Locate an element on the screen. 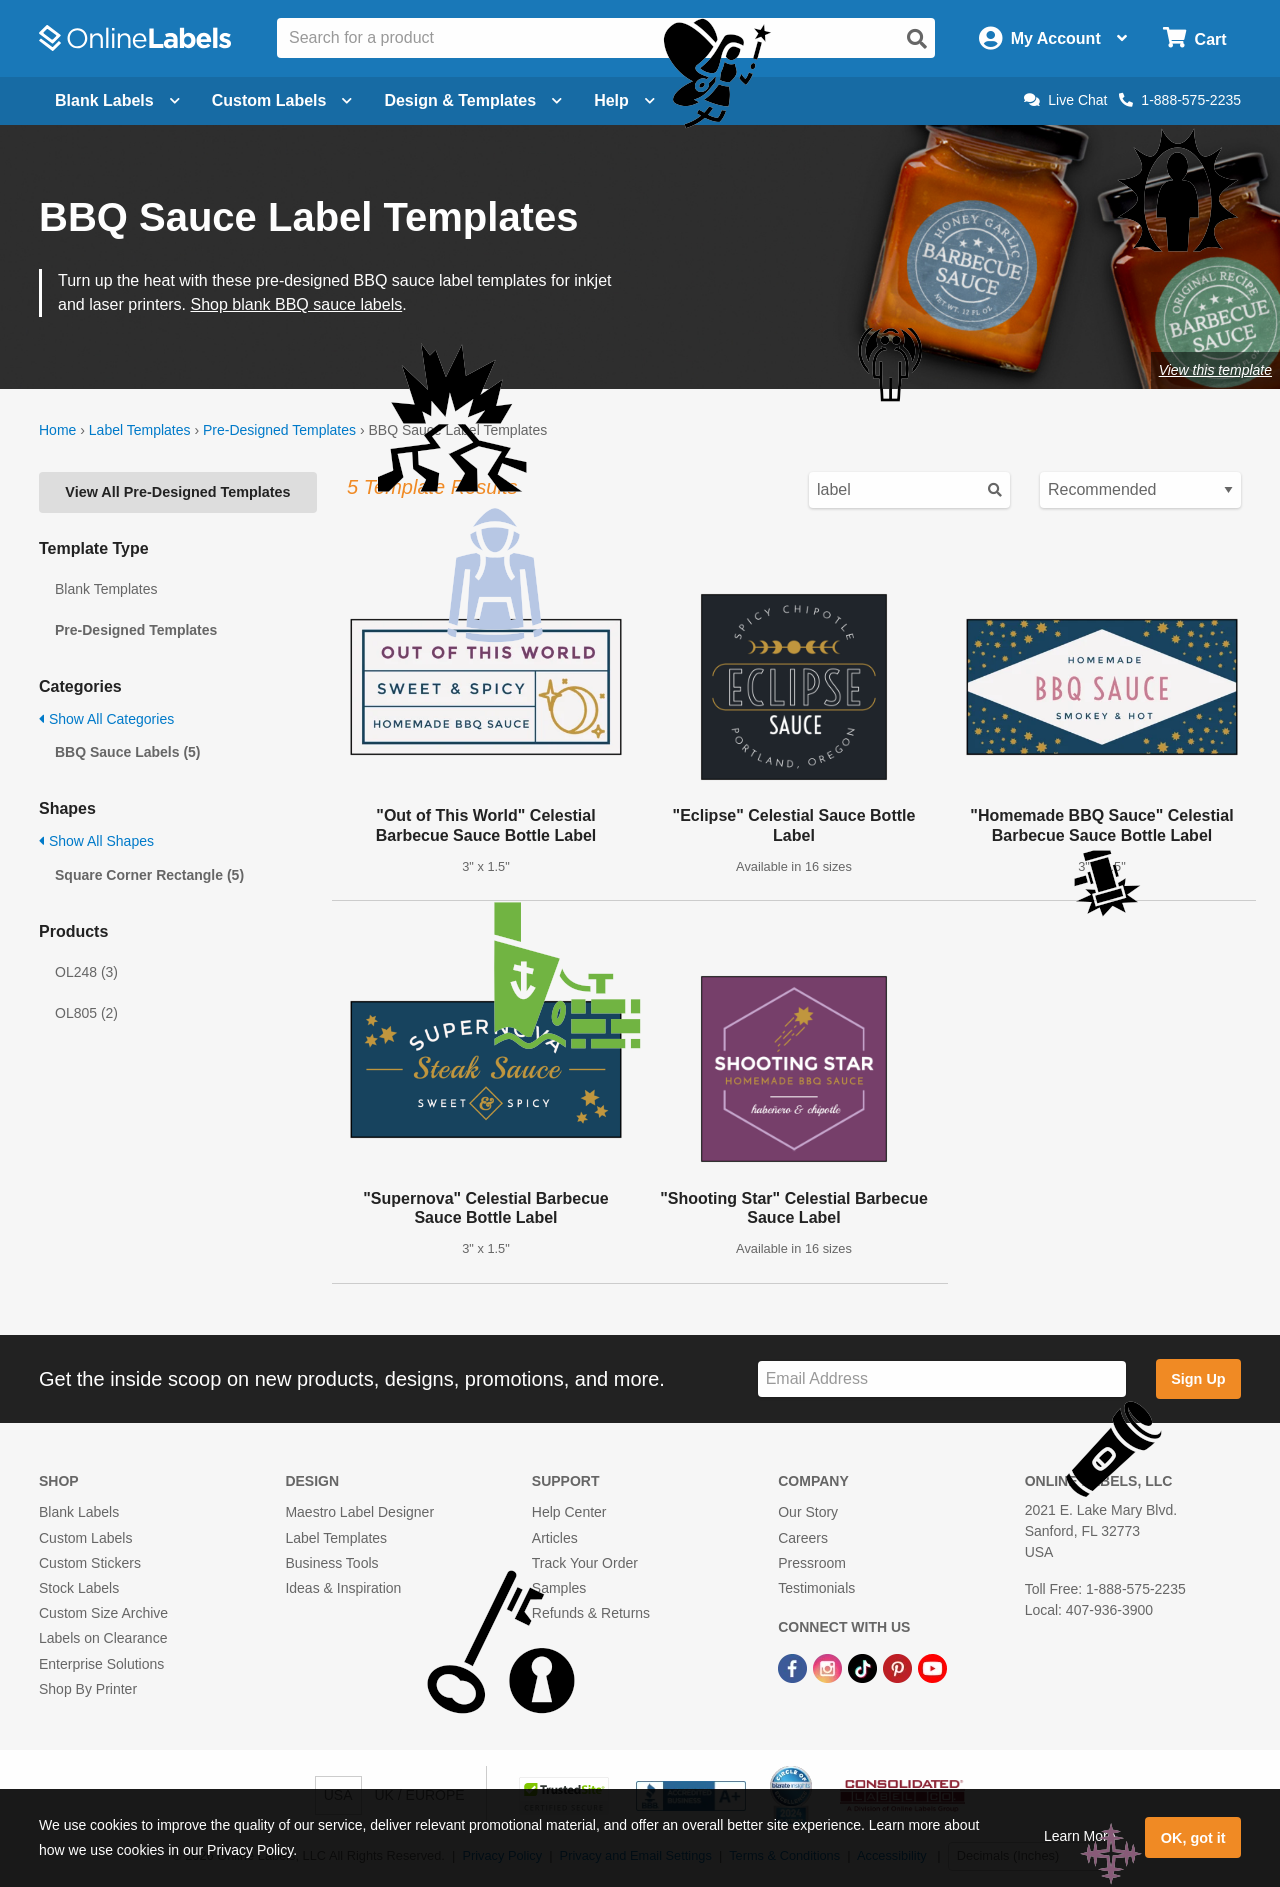 The height and width of the screenshot is (1887, 1280). toggle flashlight on/off is located at coordinates (1113, 1449).